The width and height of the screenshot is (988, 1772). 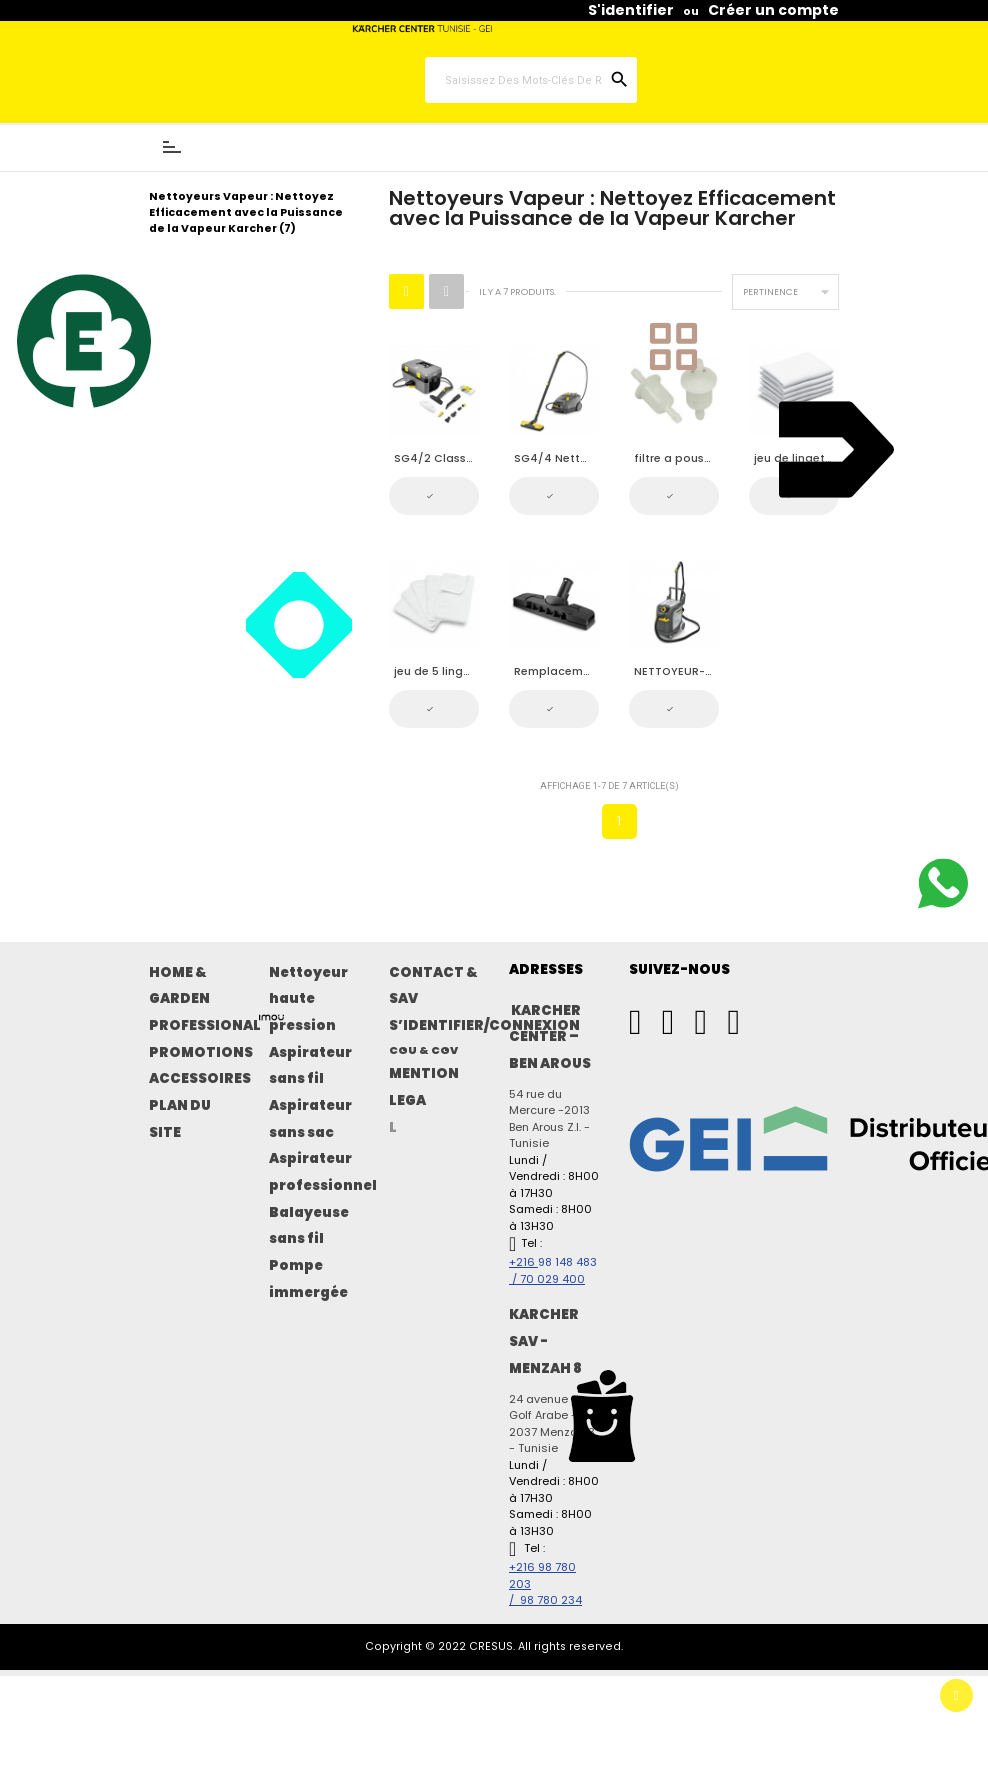 I want to click on cloudsmith logo, so click(x=299, y=625).